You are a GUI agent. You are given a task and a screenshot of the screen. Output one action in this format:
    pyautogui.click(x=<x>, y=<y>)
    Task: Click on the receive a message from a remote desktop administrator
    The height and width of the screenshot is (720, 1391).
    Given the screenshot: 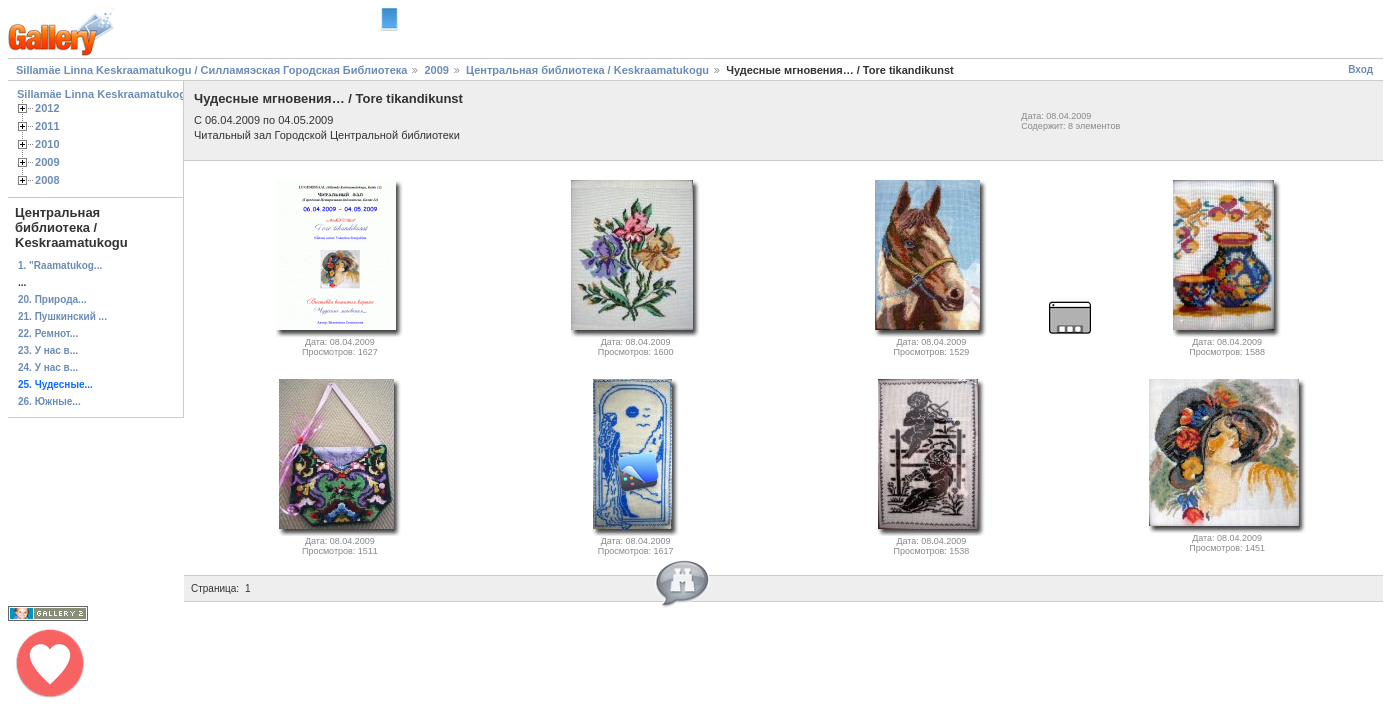 What is the action you would take?
    pyautogui.click(x=682, y=588)
    